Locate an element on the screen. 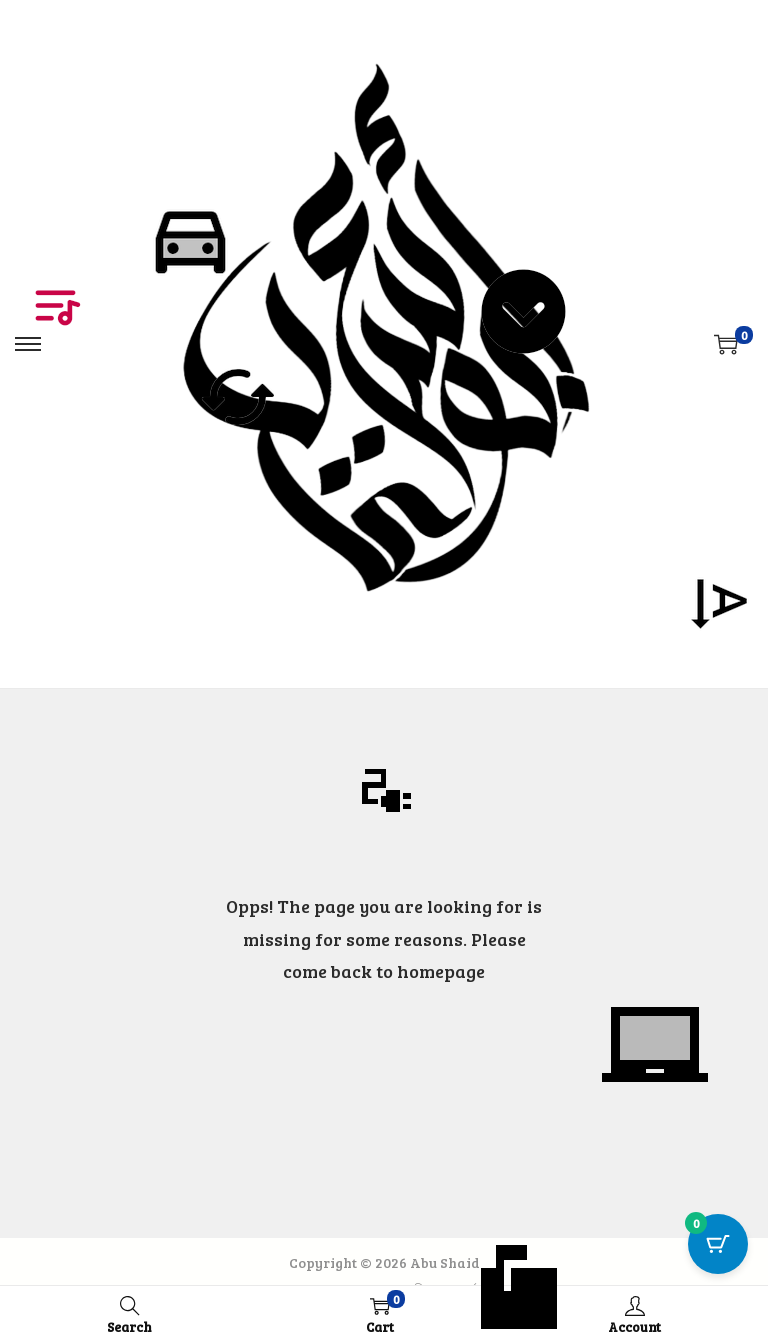  view your playlist is located at coordinates (55, 305).